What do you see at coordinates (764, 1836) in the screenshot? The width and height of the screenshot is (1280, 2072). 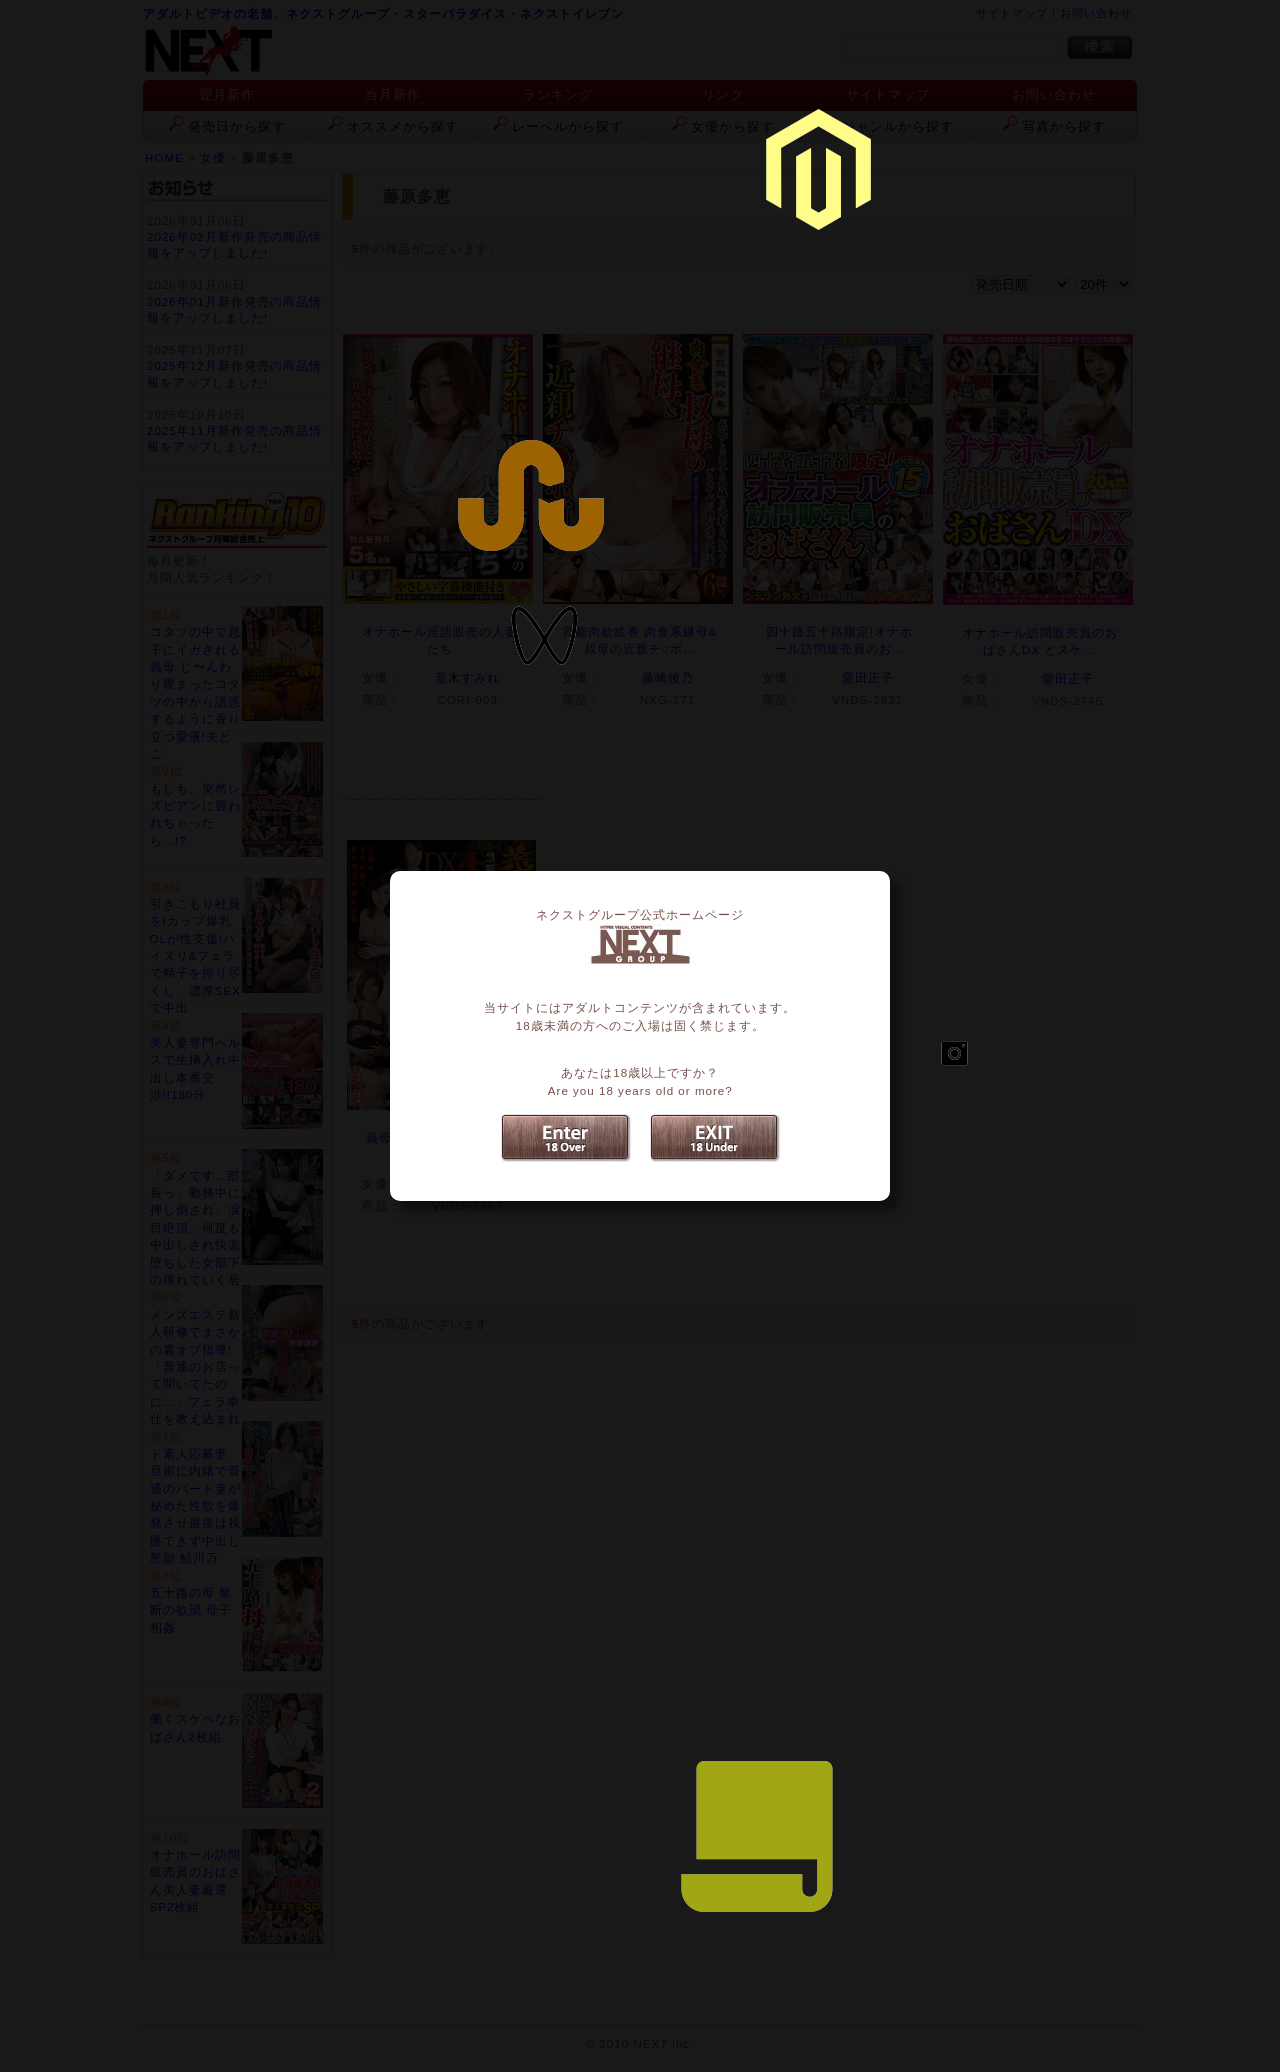 I see `view document or paper file` at bounding box center [764, 1836].